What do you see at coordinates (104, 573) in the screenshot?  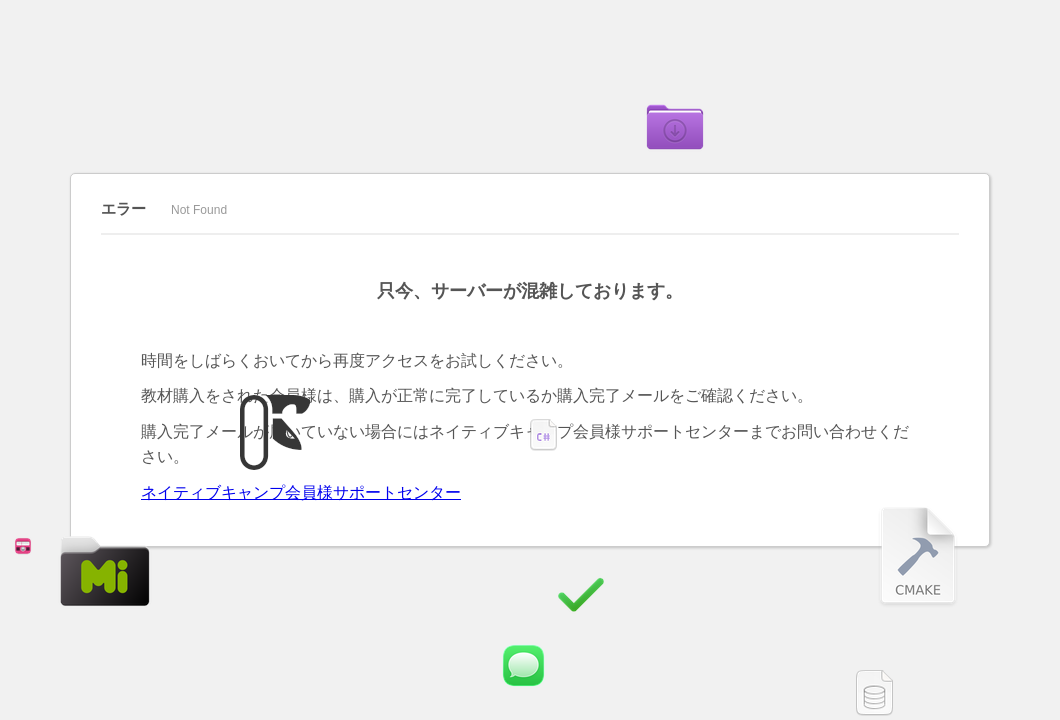 I see `open misskey files folder` at bounding box center [104, 573].